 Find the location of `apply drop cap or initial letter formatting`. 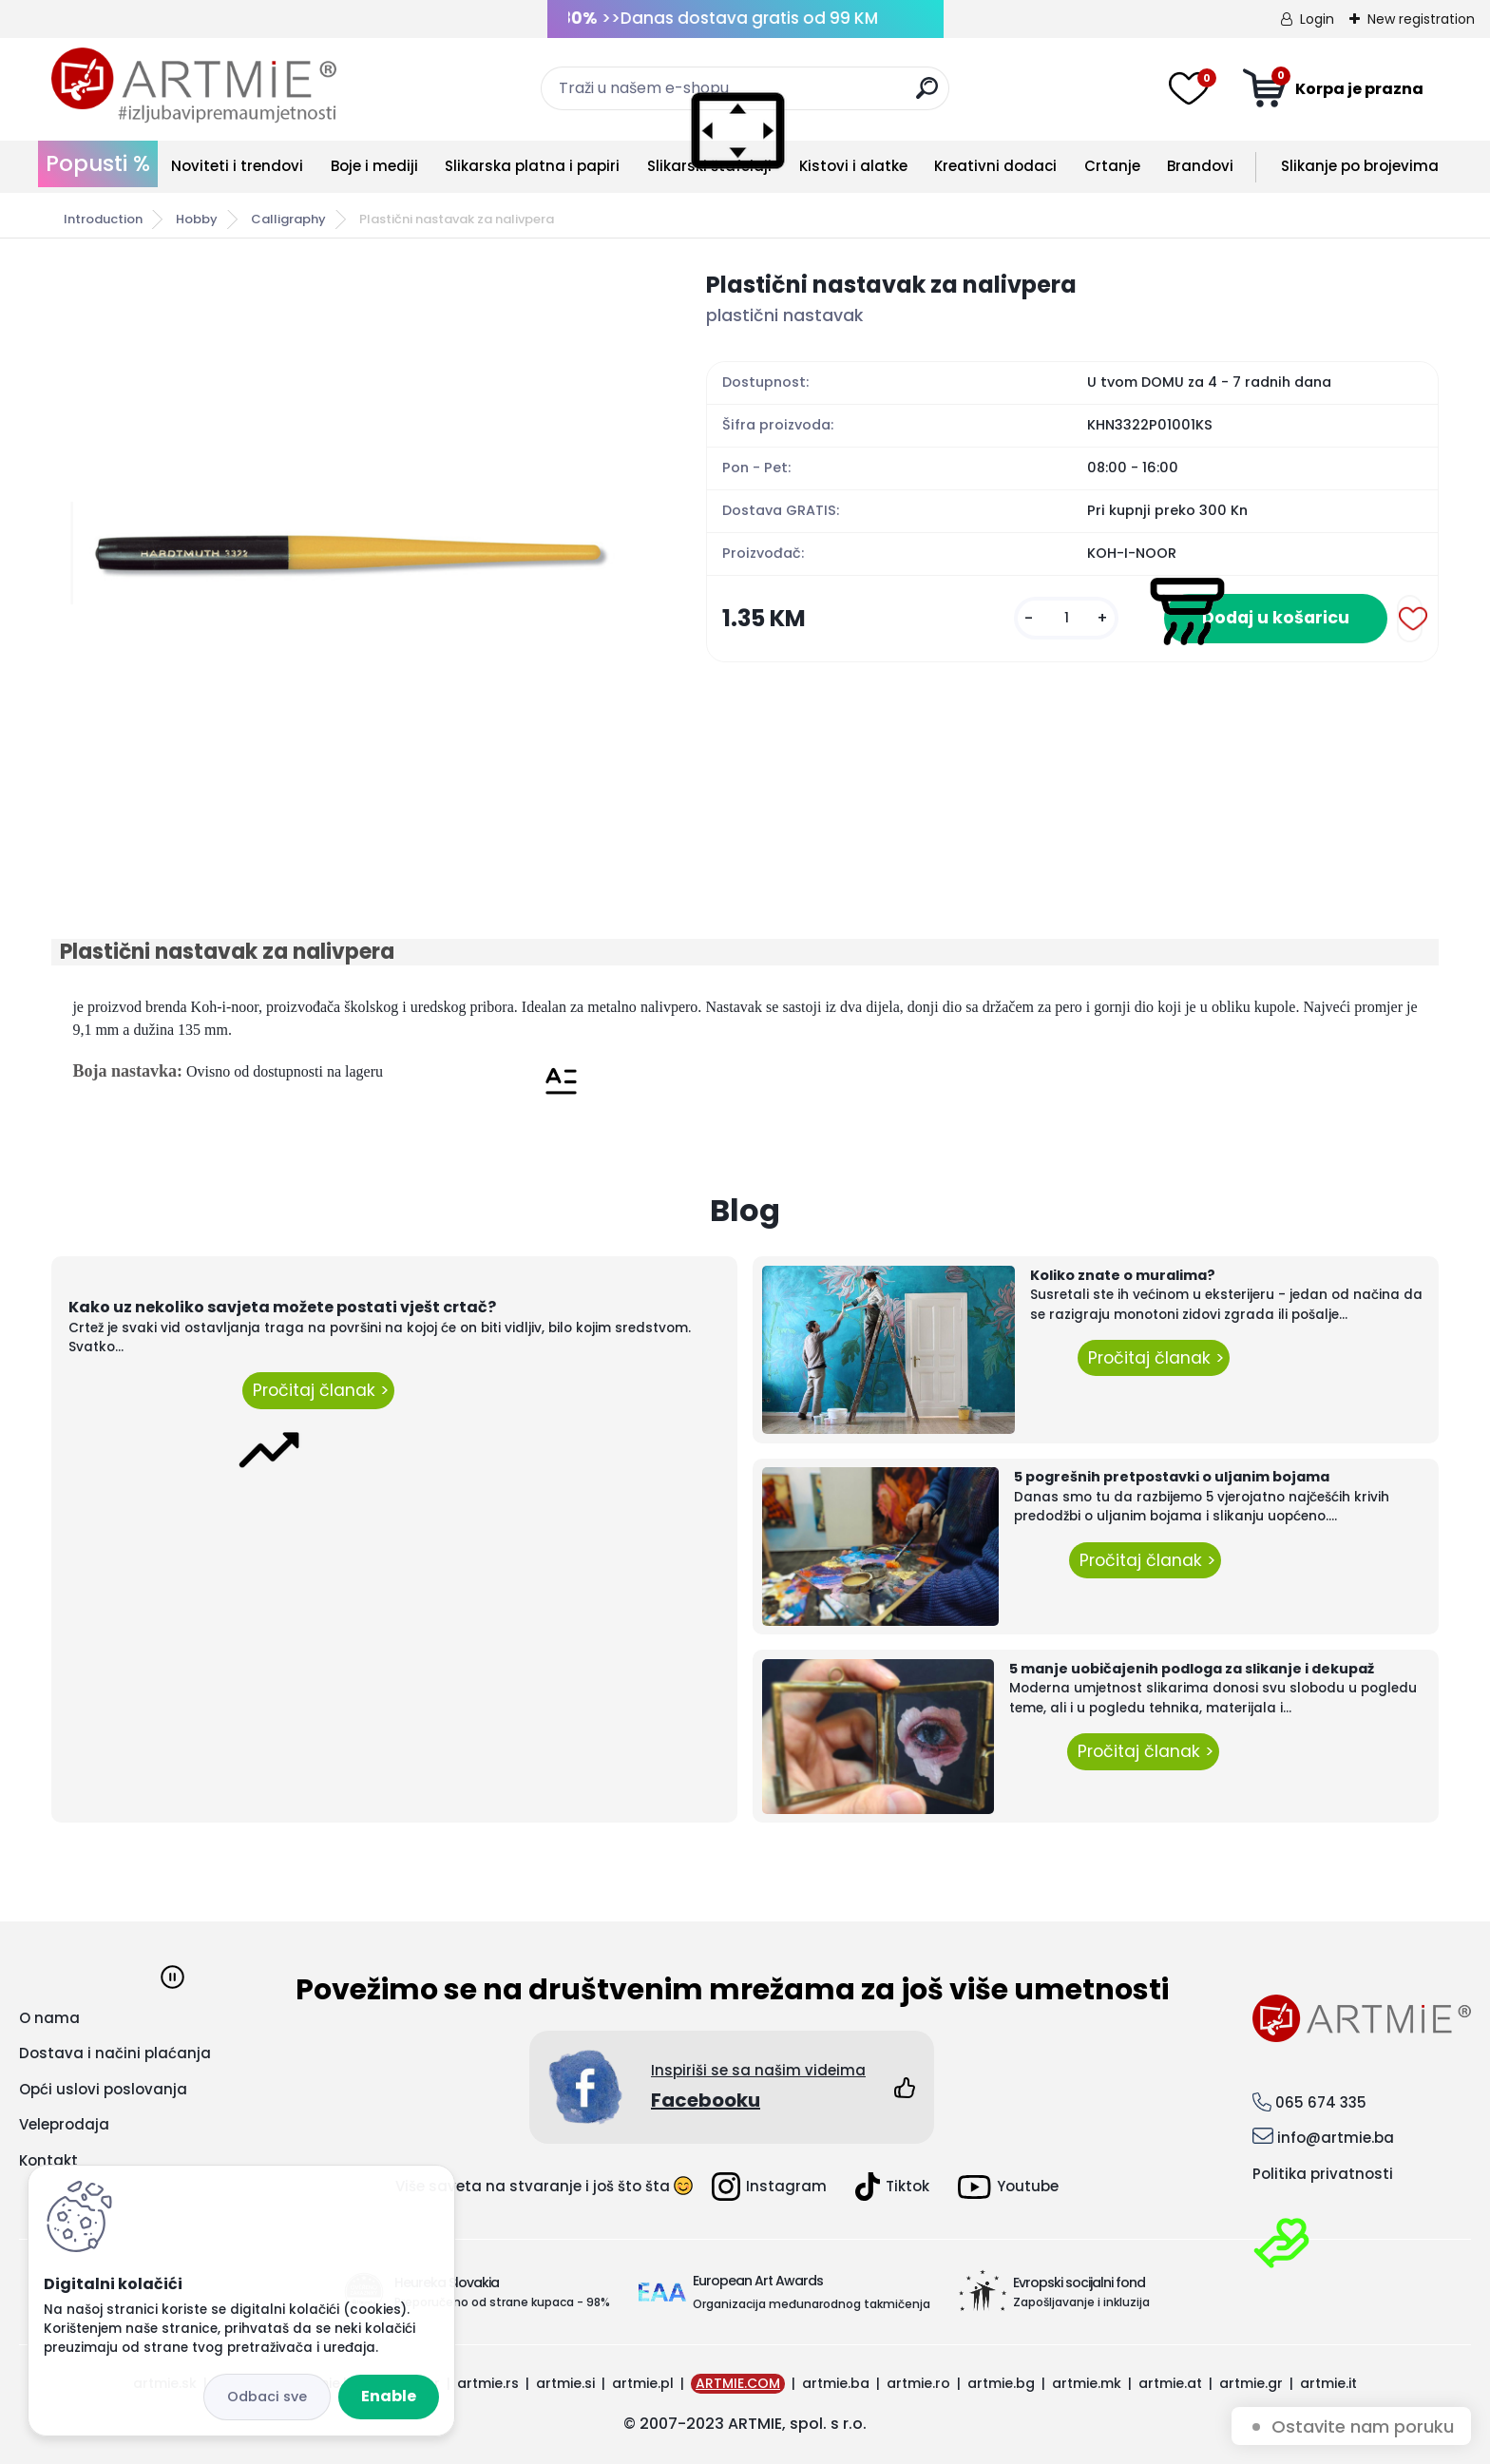

apply drop cap or initial letter formatting is located at coordinates (561, 1081).